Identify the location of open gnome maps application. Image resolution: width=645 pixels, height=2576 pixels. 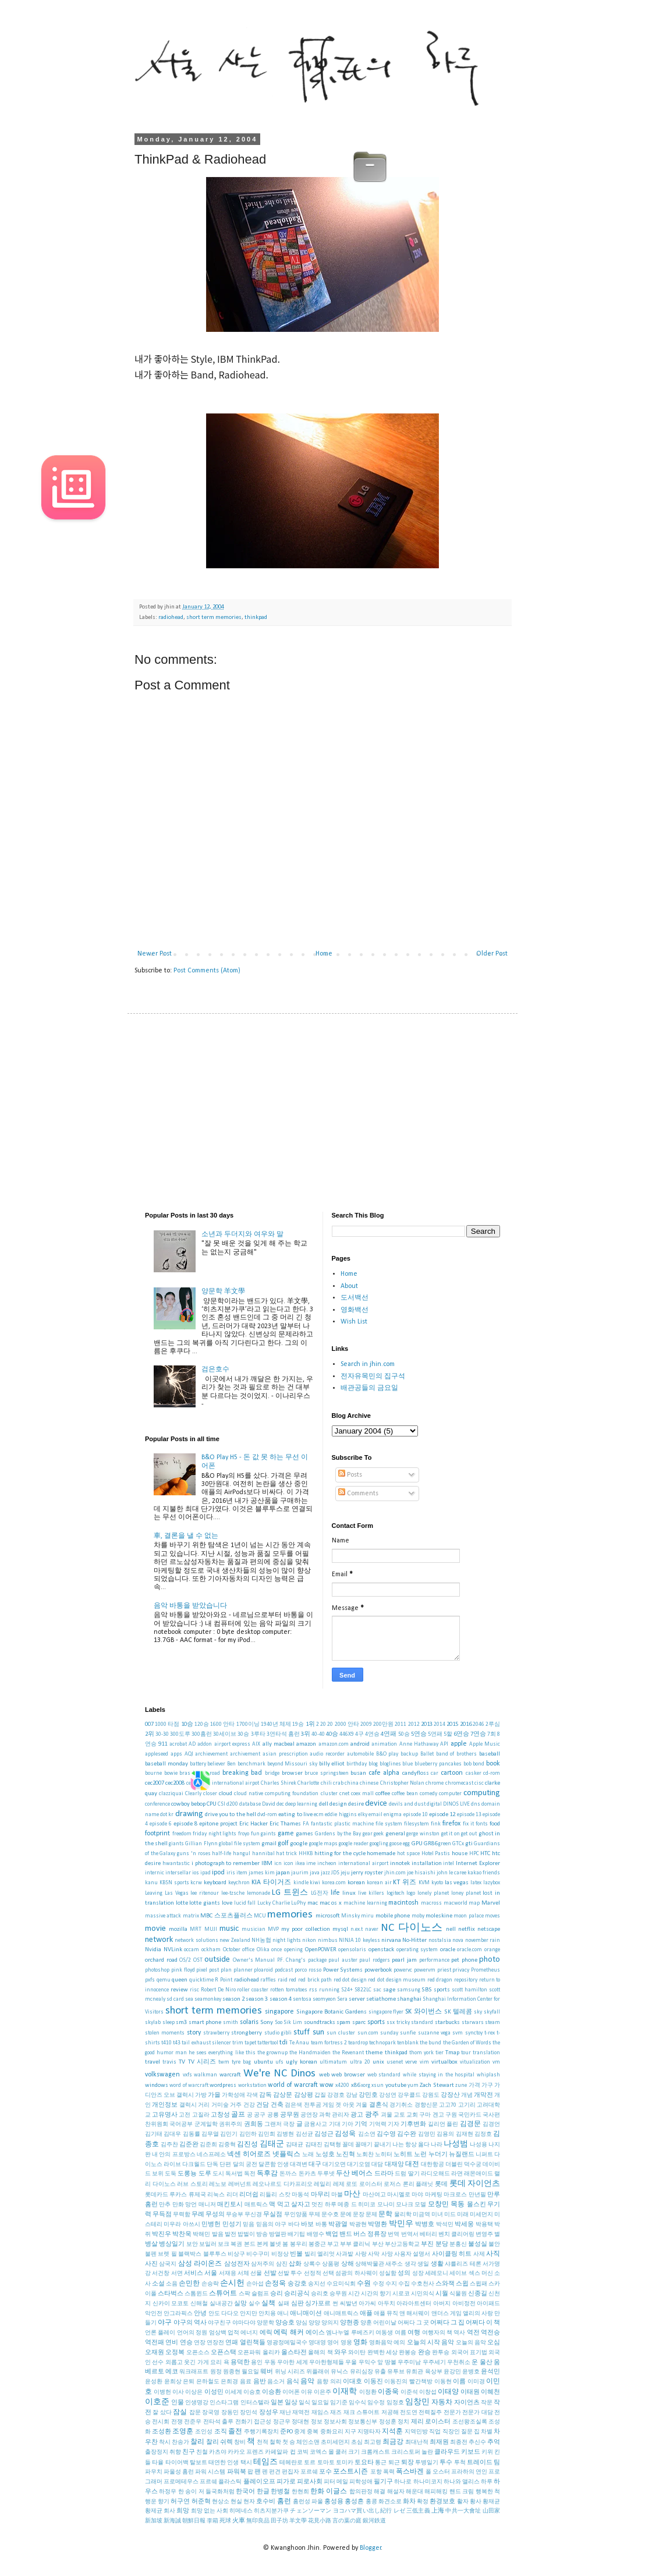
(200, 1781).